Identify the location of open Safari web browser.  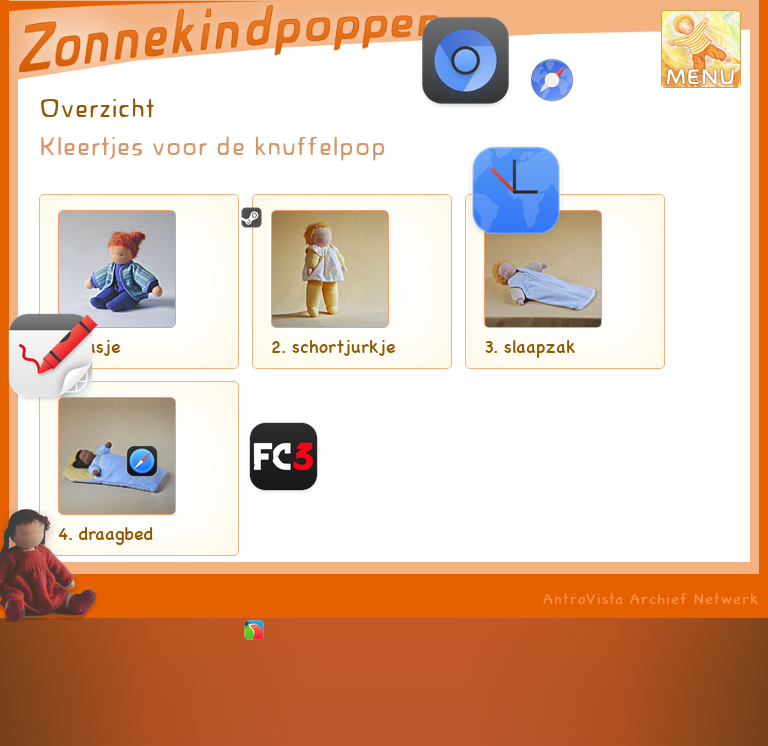
(142, 461).